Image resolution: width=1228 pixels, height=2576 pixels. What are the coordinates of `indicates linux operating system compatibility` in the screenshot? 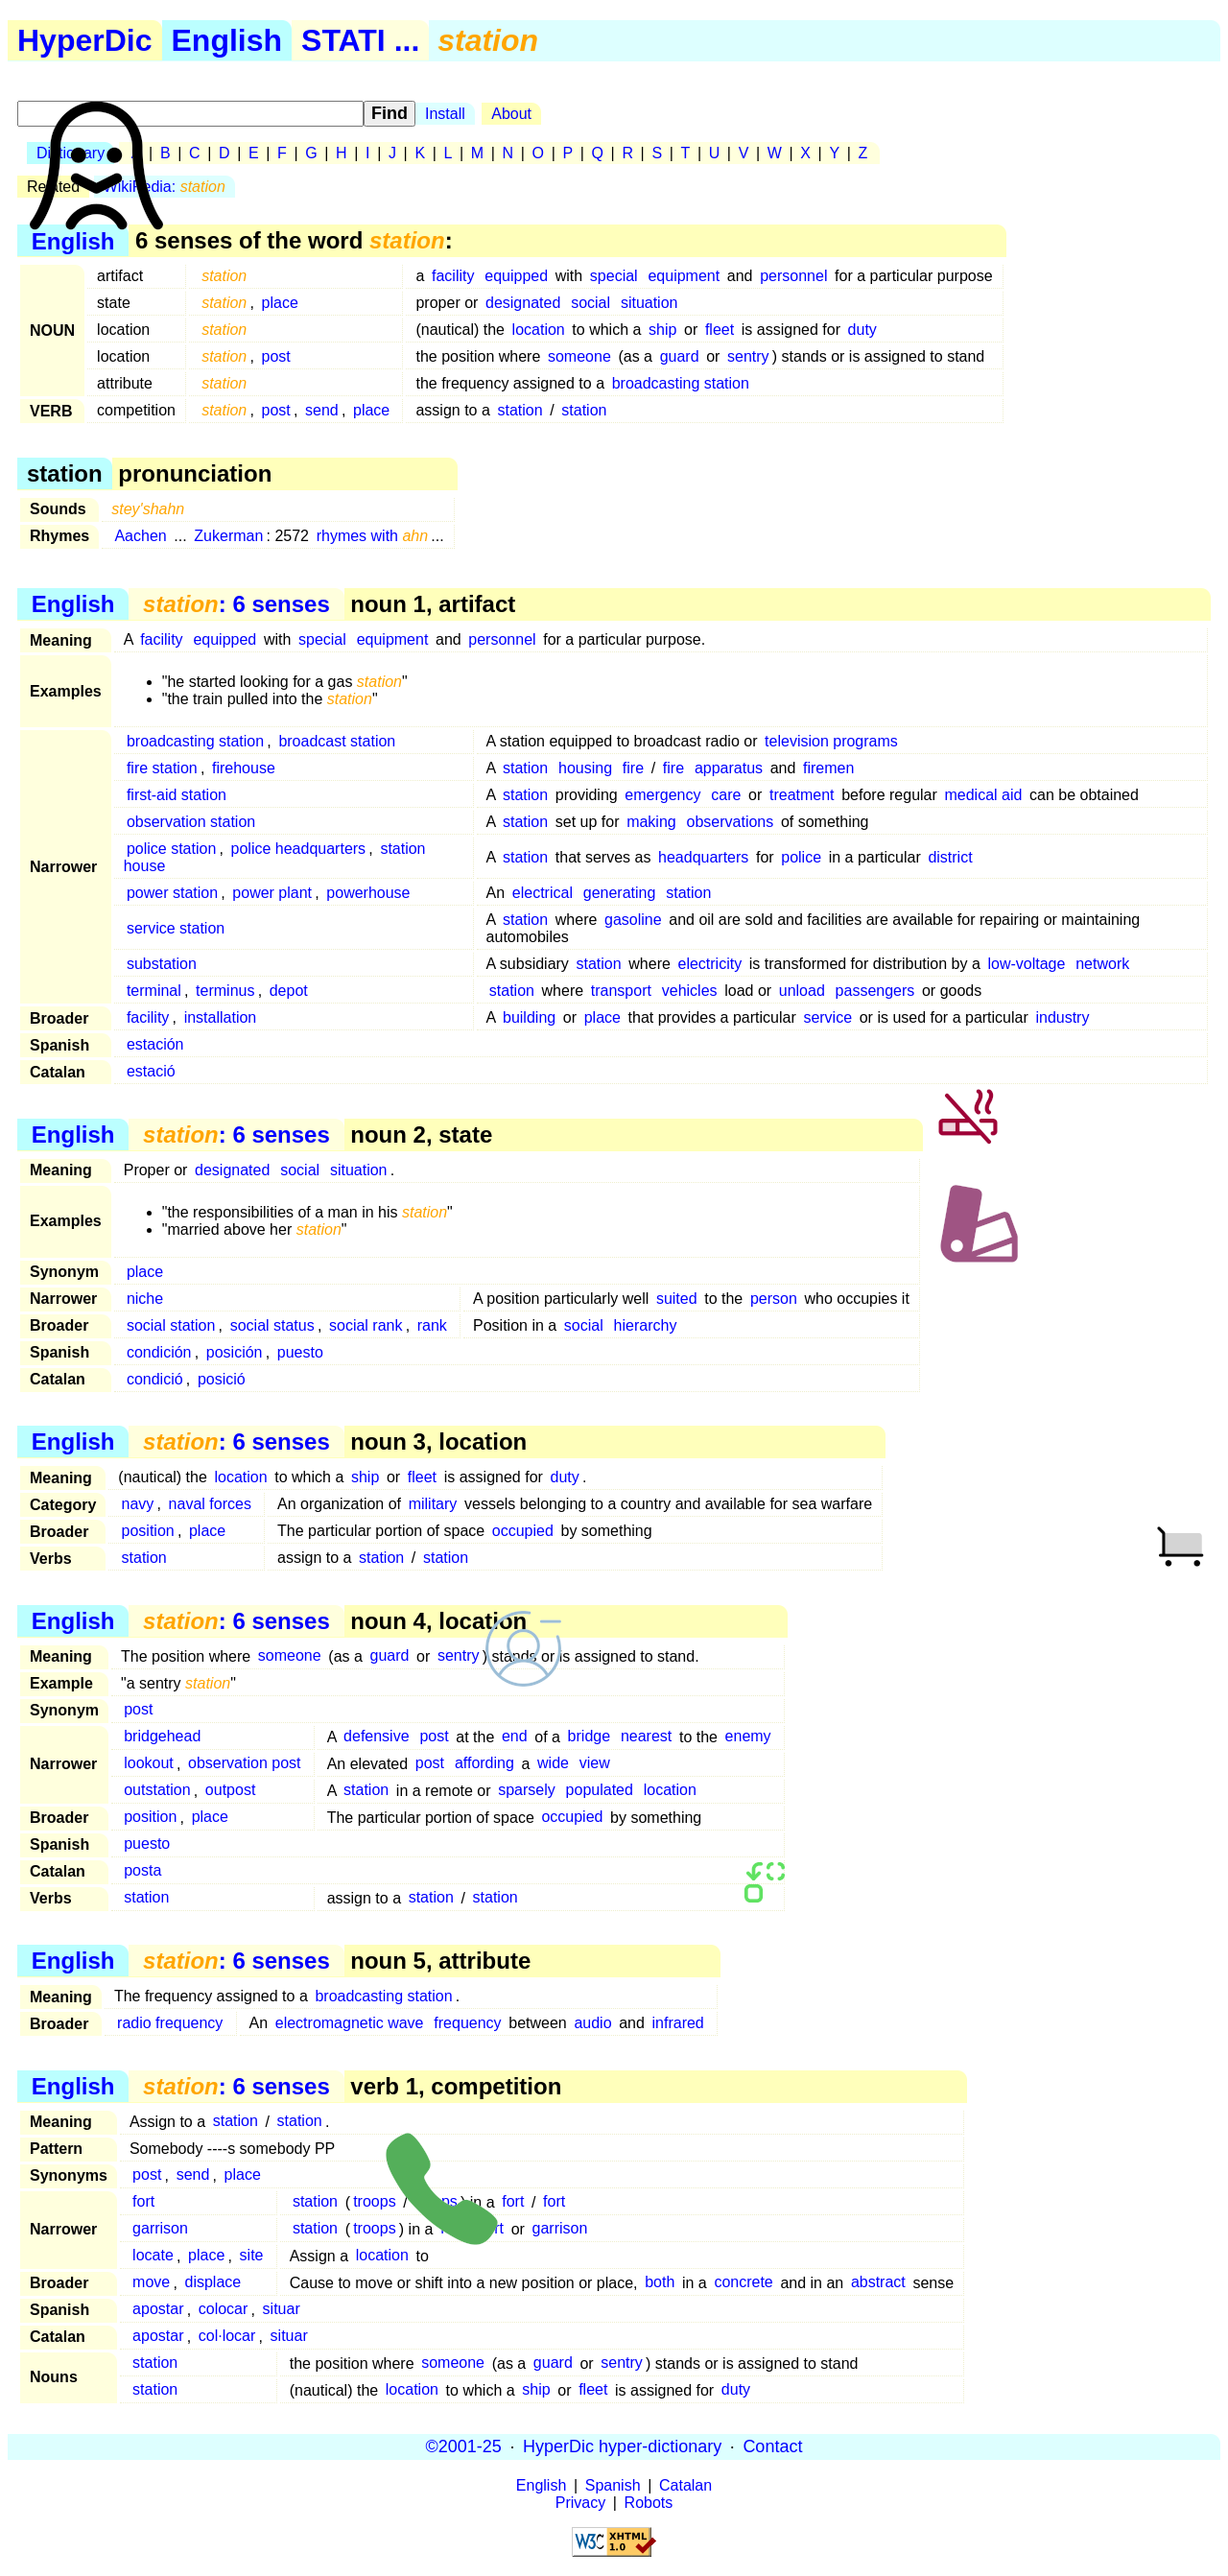 It's located at (96, 173).